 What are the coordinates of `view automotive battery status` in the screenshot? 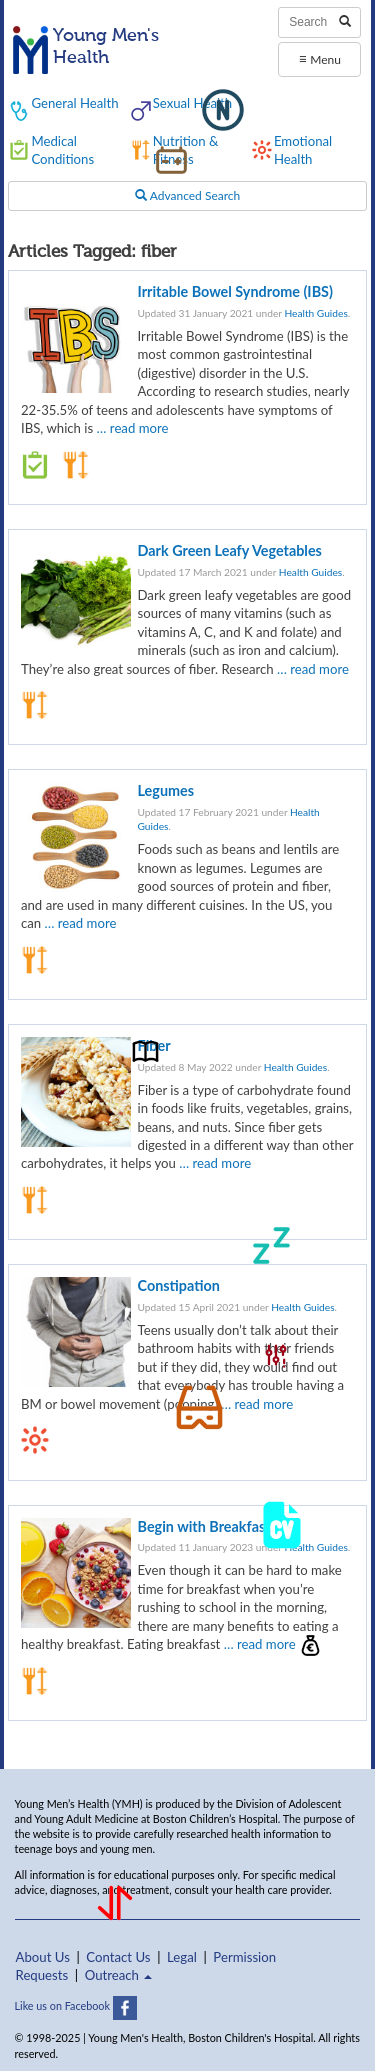 It's located at (171, 161).